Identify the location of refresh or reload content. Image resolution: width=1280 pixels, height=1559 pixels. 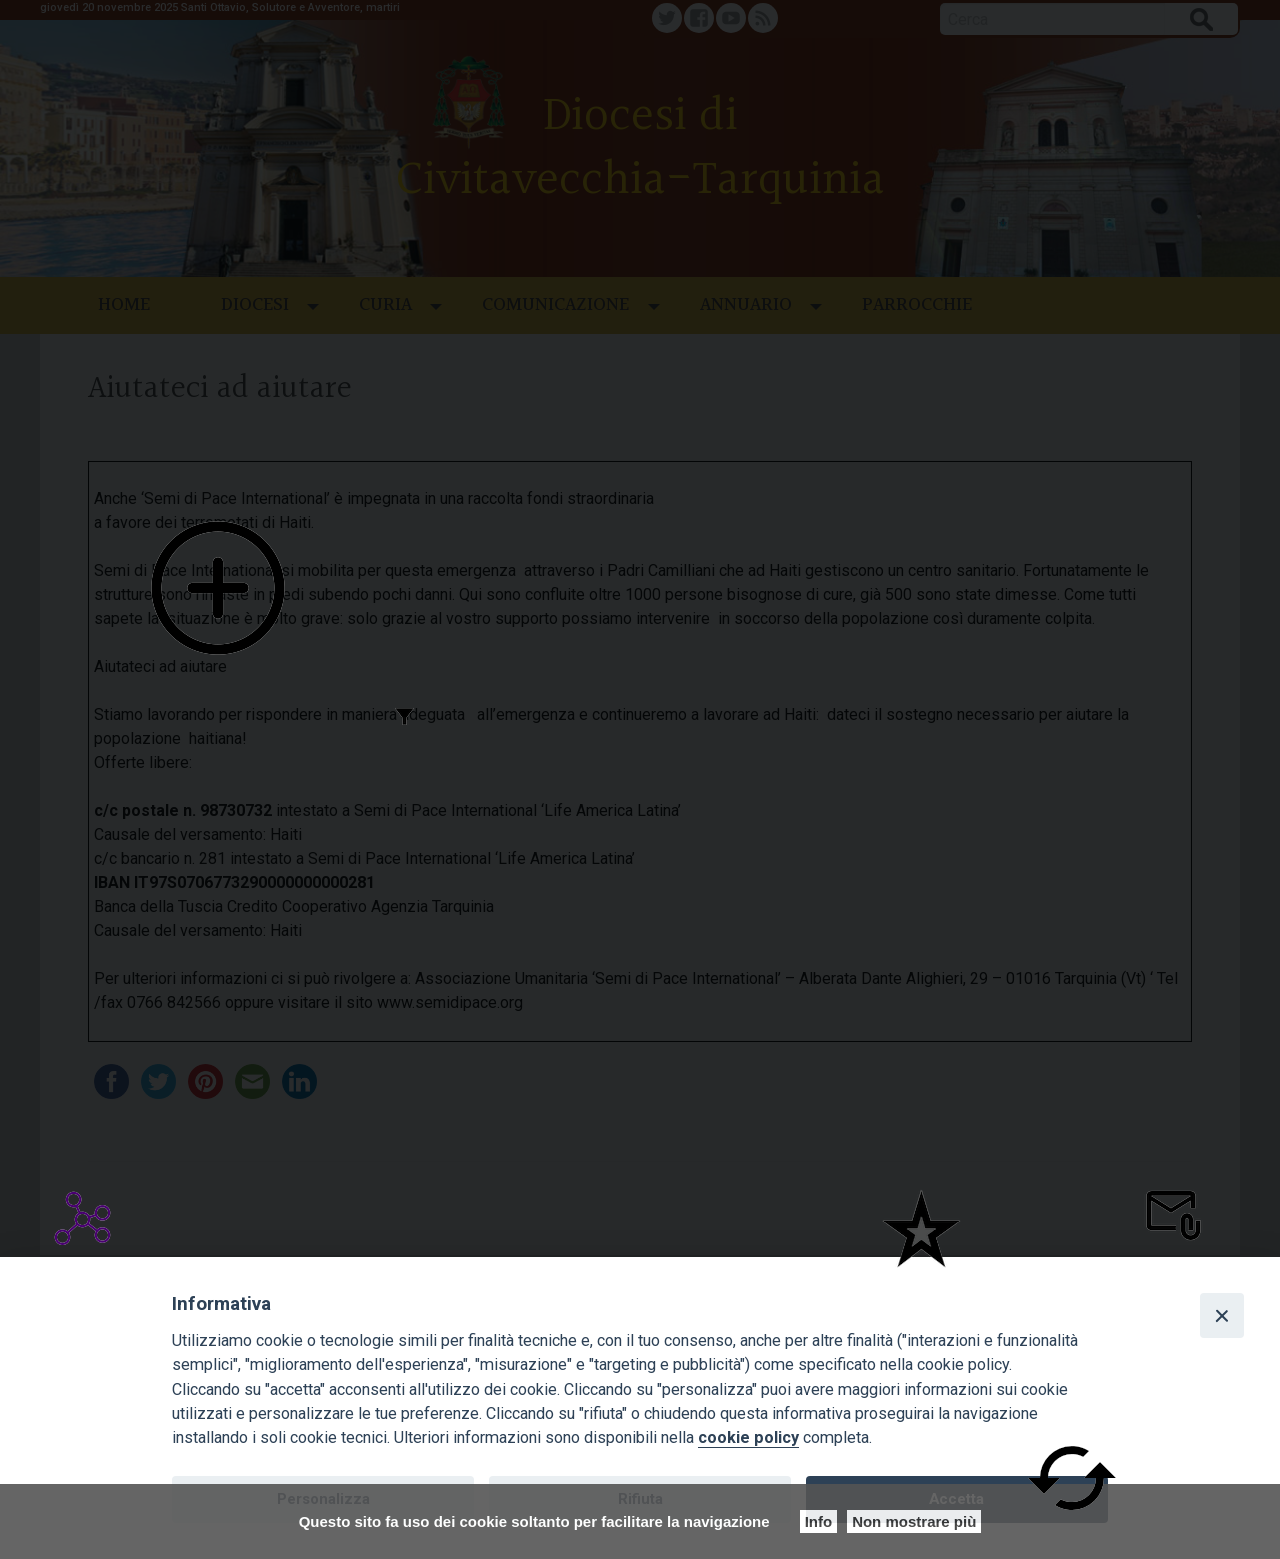
(1072, 1478).